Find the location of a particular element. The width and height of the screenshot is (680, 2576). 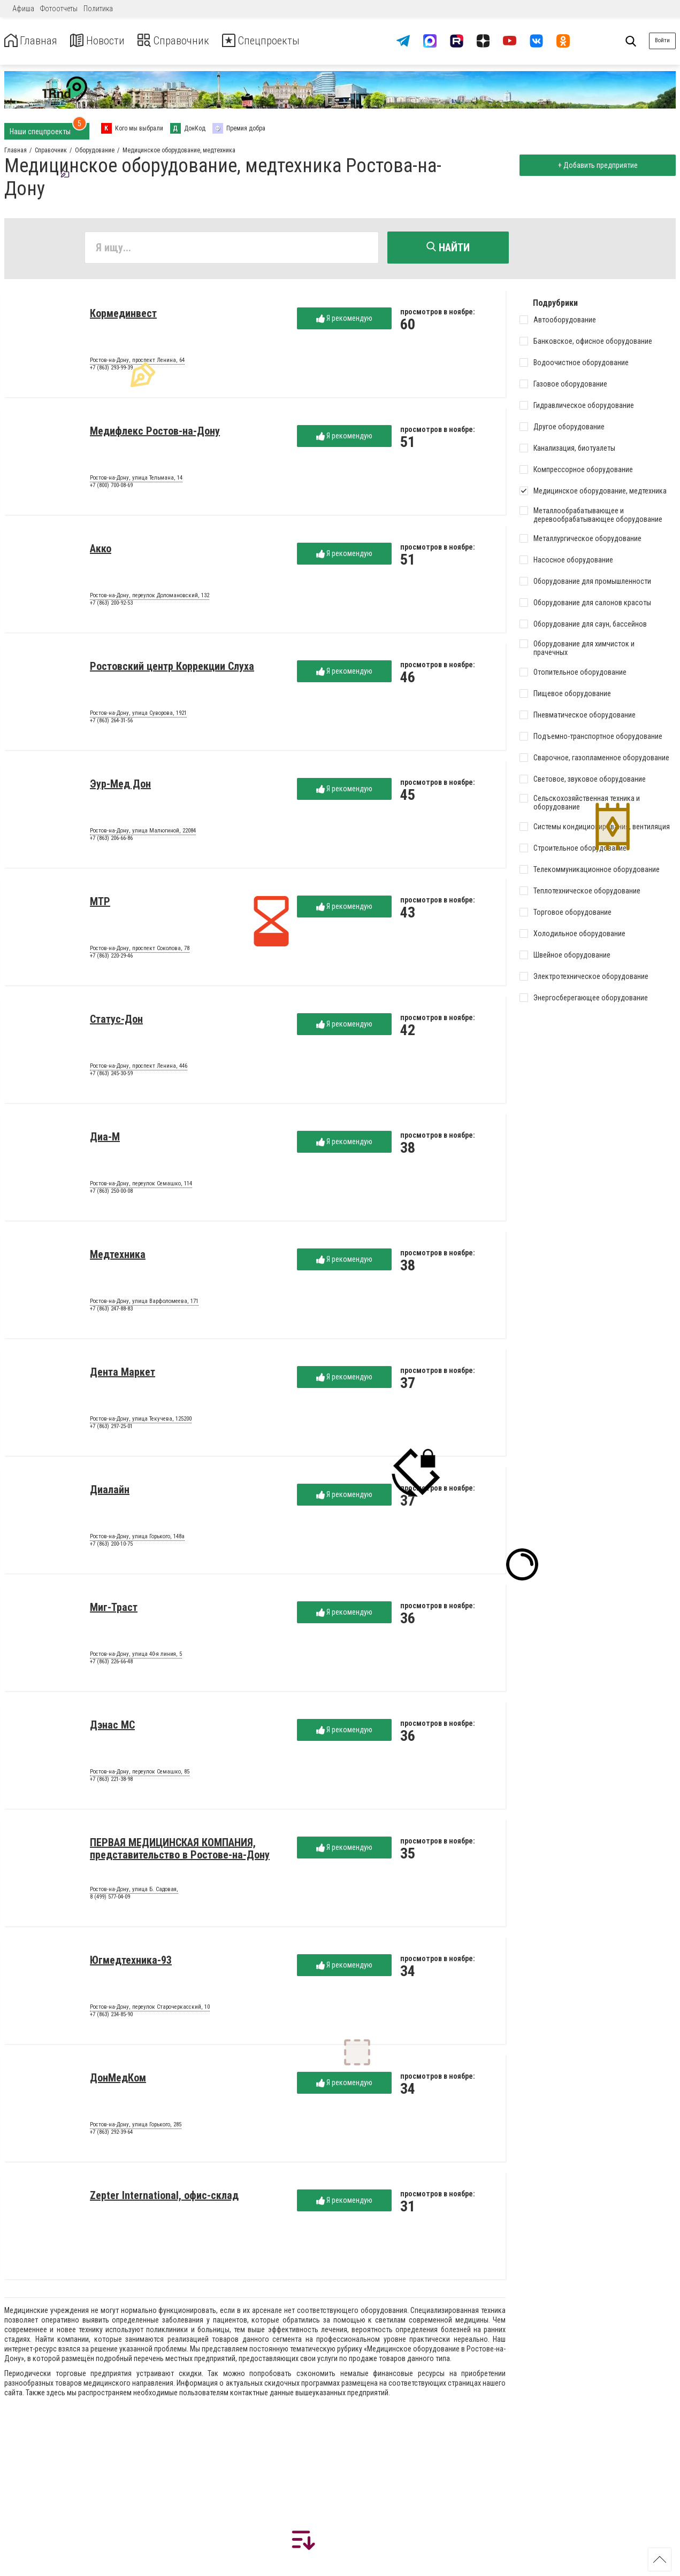

lock screen rotation to current orientation is located at coordinates (416, 1471).